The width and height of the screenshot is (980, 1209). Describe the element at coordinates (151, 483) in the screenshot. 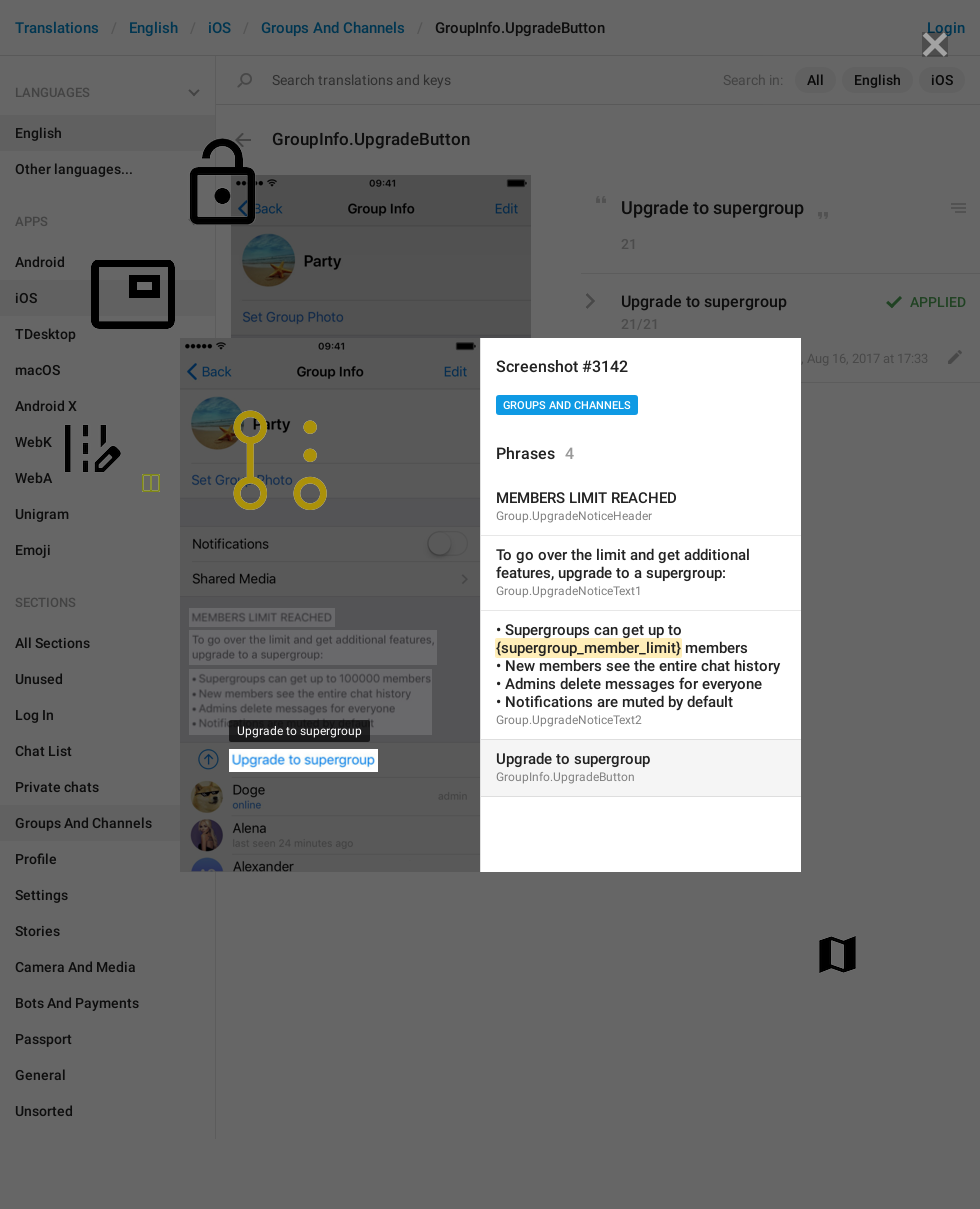

I see `split view horizontally` at that location.